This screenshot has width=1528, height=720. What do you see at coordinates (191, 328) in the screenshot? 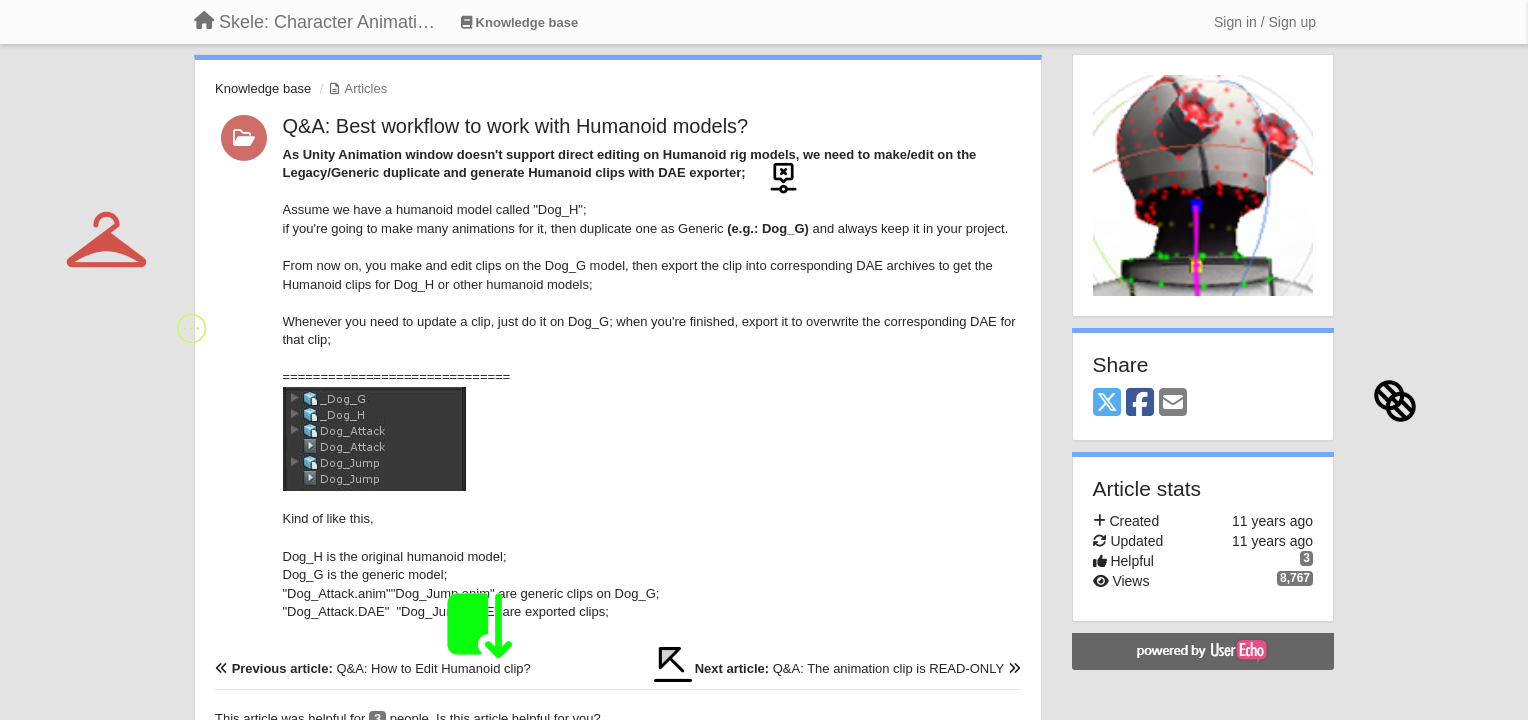
I see `open more options menu` at bounding box center [191, 328].